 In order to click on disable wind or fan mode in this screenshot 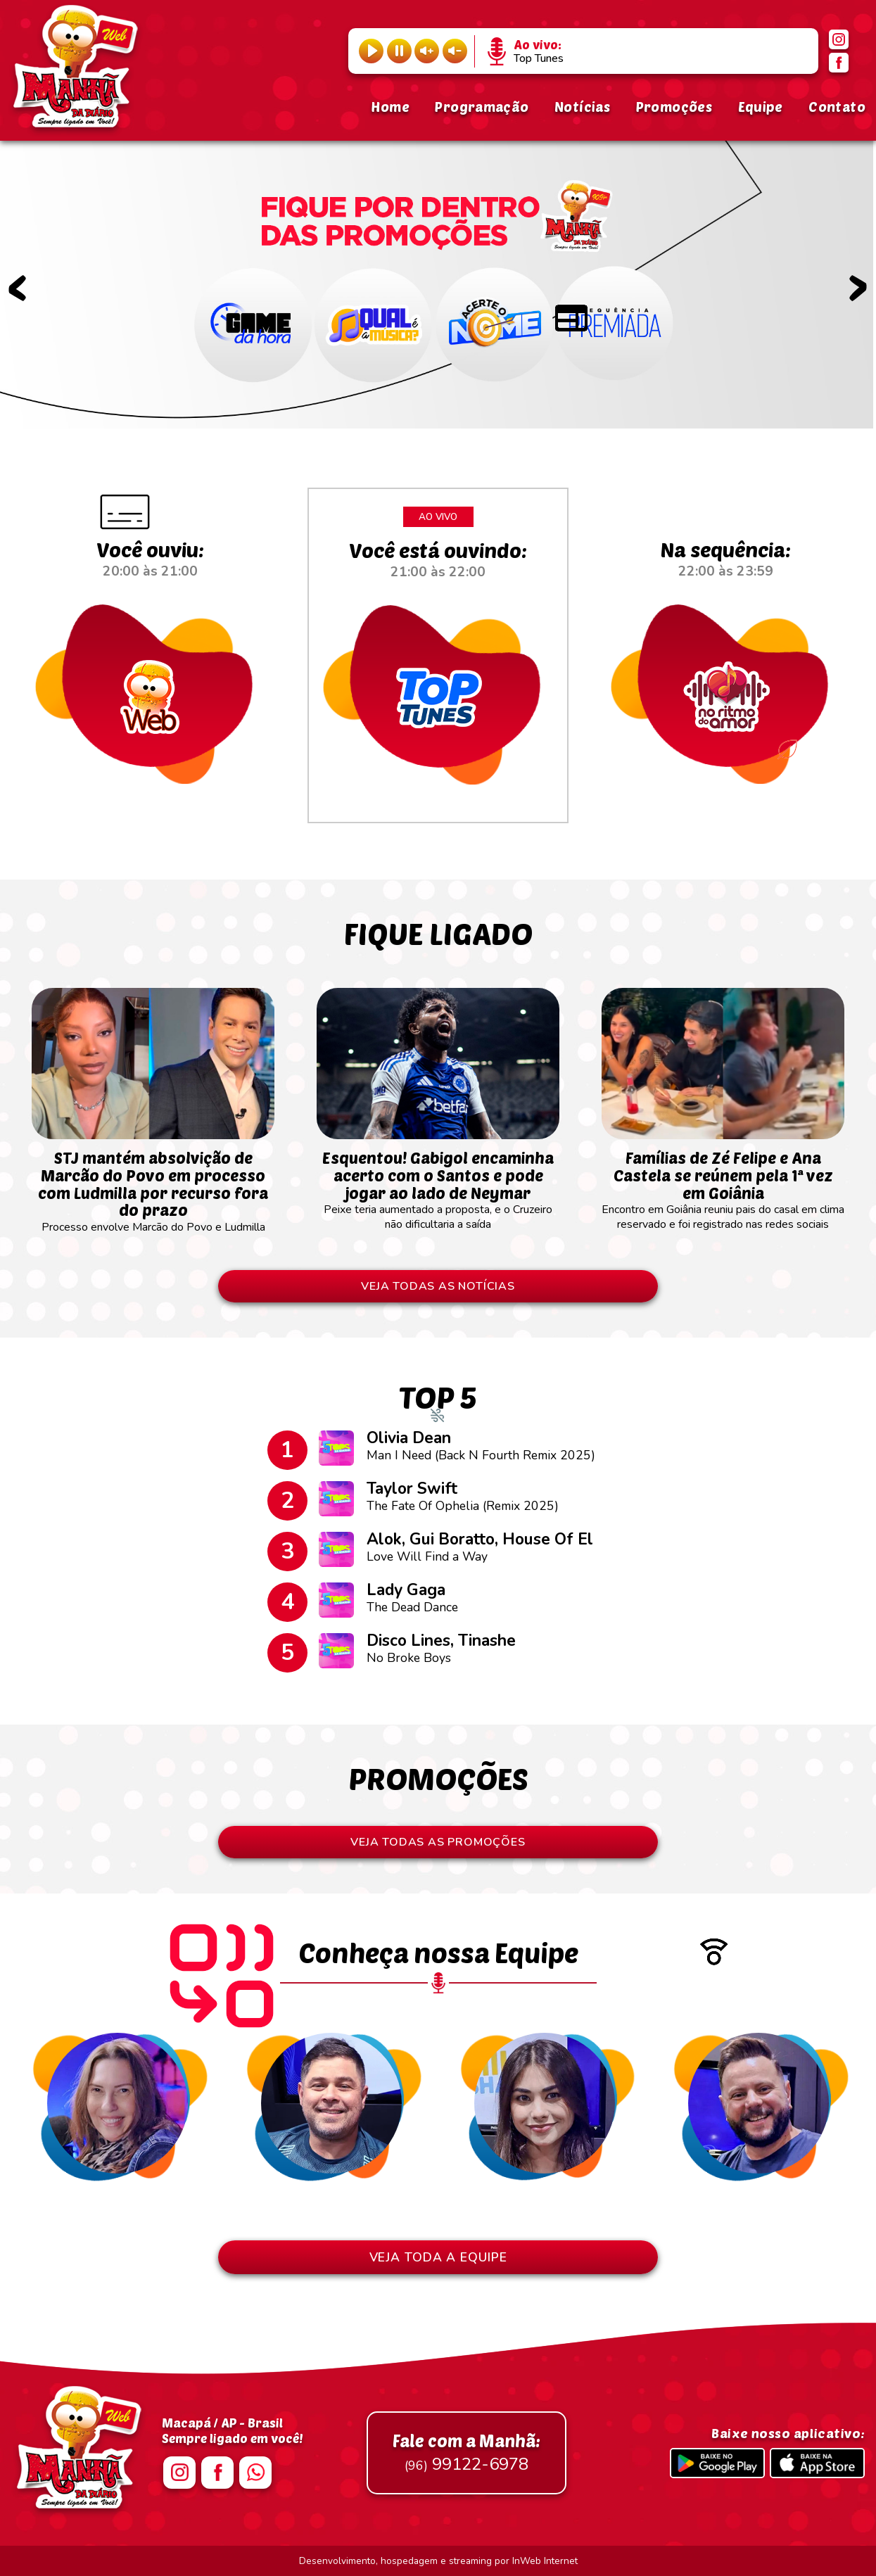, I will do `click(437, 1415)`.